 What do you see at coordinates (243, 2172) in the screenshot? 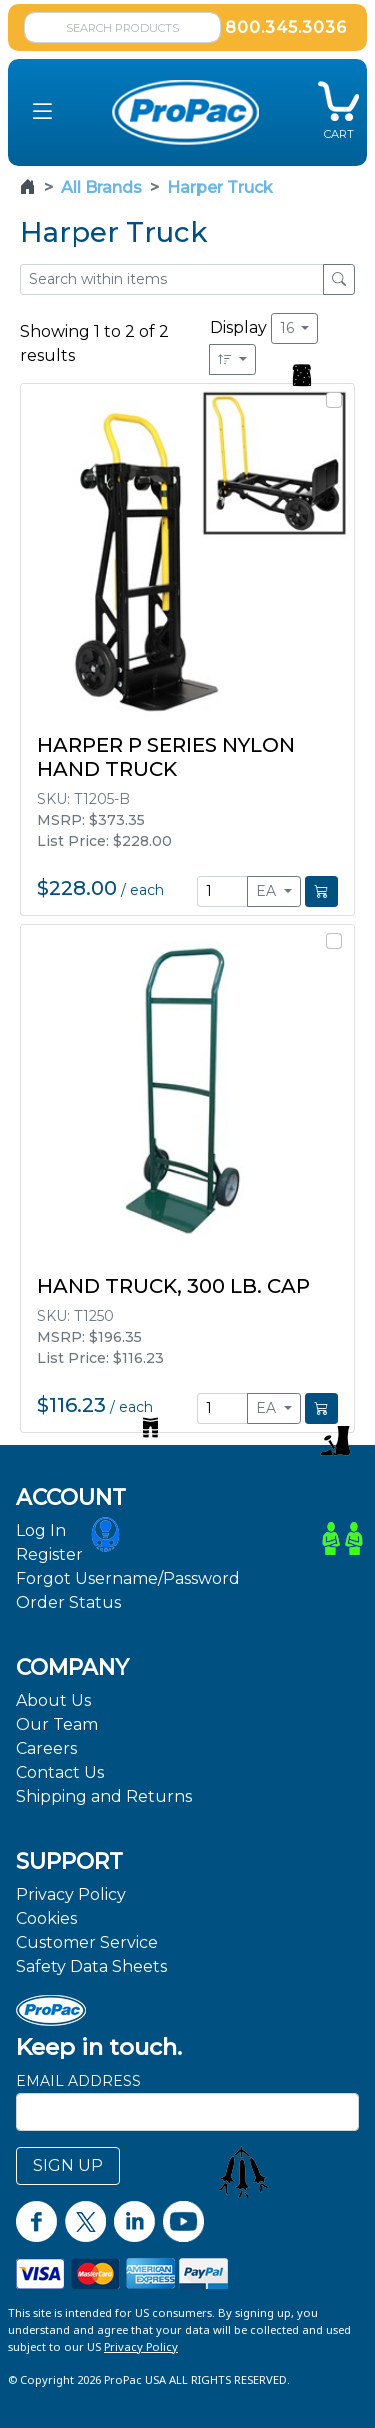
I see `cantua flower icon for botanical or nature-themed game element` at bounding box center [243, 2172].